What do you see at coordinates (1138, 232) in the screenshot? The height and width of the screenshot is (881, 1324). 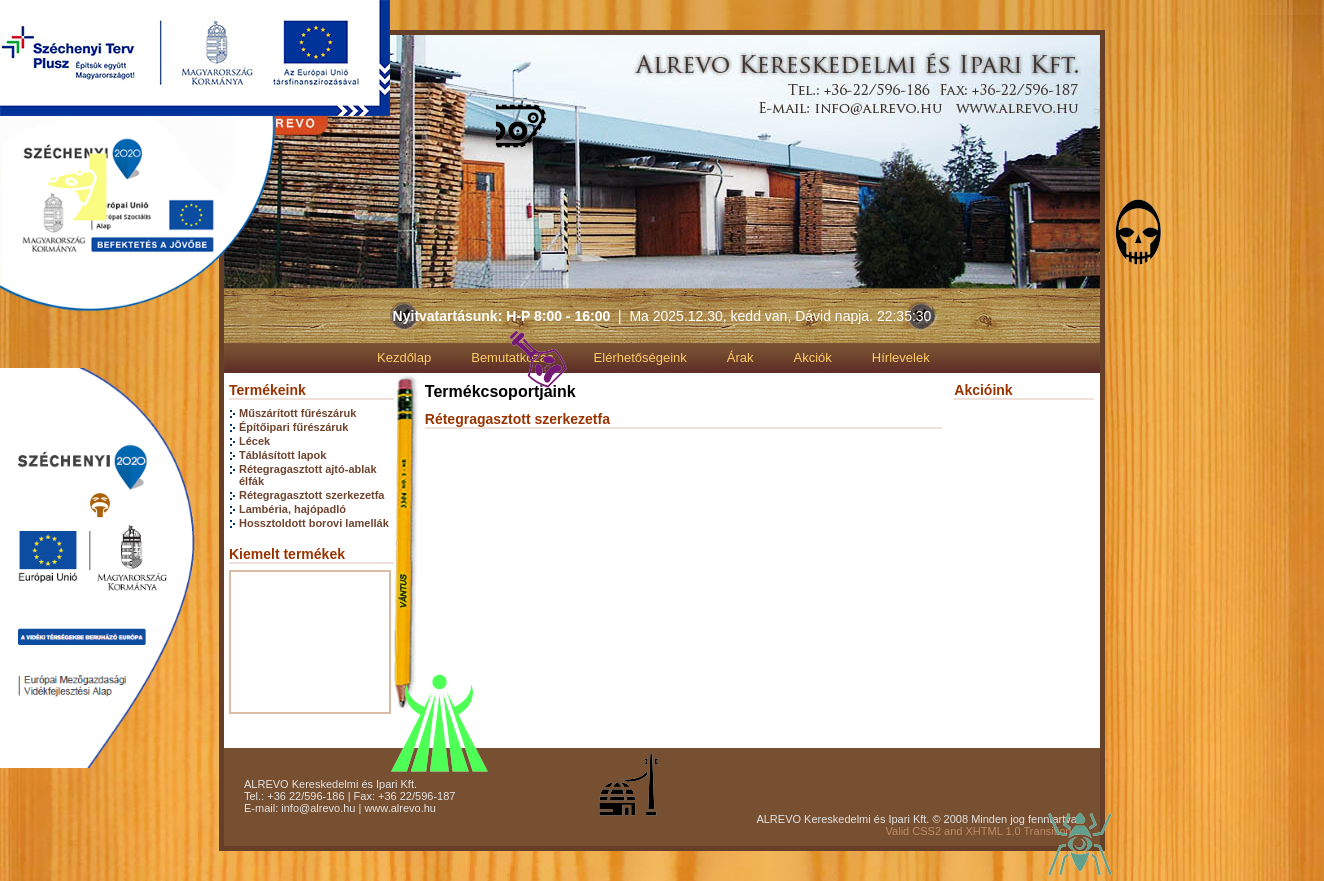 I see `select skull mask avatar or character cosmetic` at bounding box center [1138, 232].